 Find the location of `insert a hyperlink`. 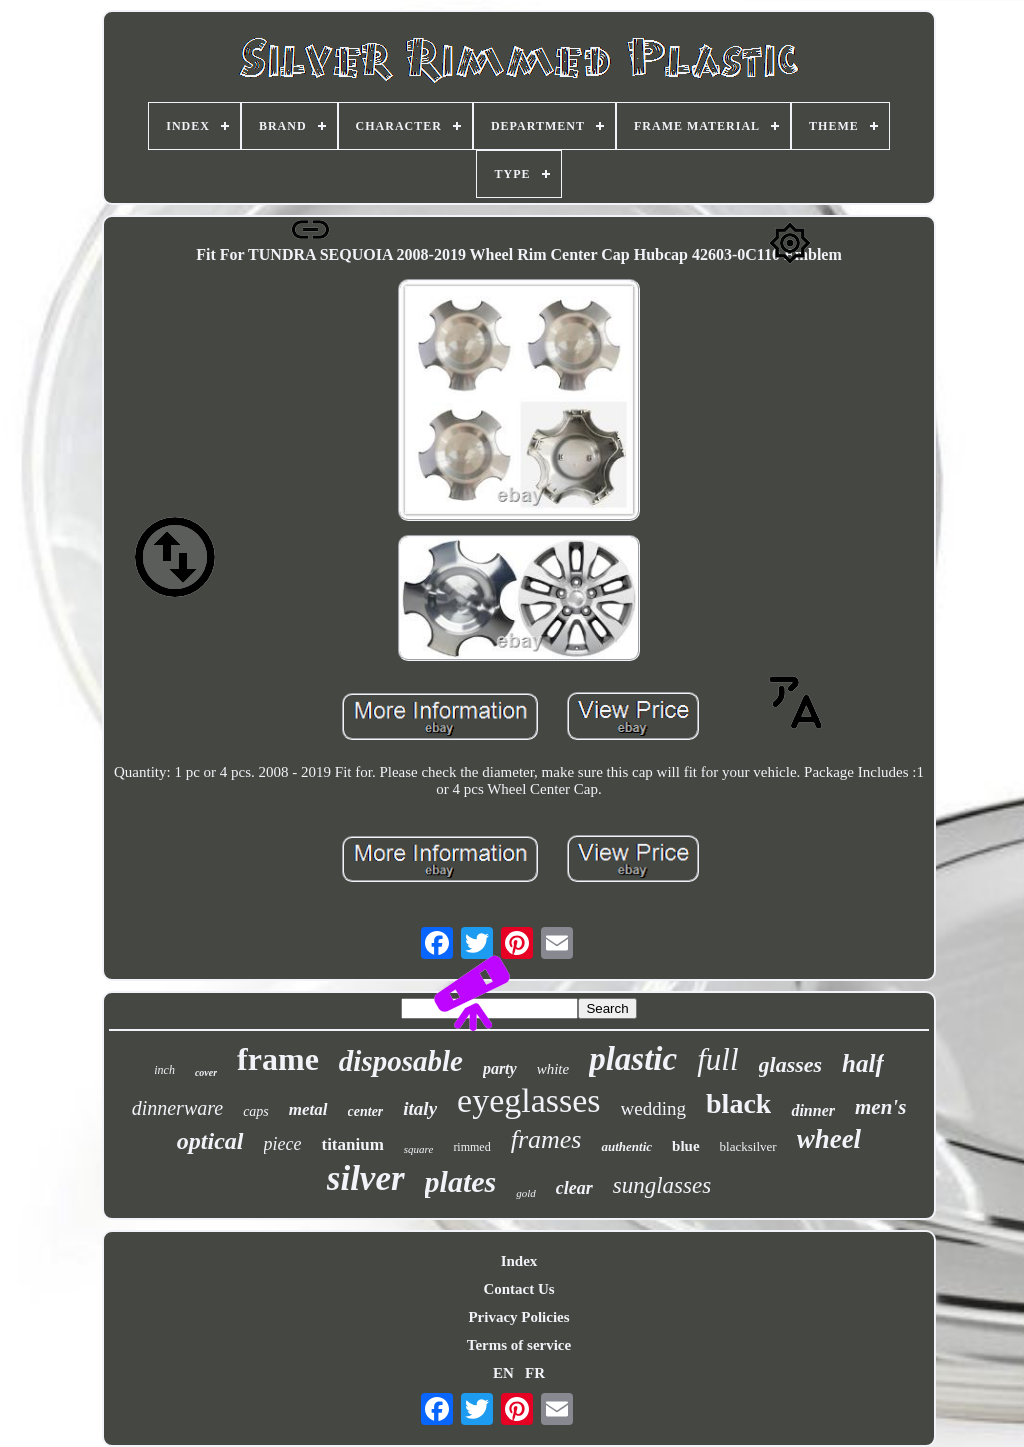

insert a hyperlink is located at coordinates (310, 229).